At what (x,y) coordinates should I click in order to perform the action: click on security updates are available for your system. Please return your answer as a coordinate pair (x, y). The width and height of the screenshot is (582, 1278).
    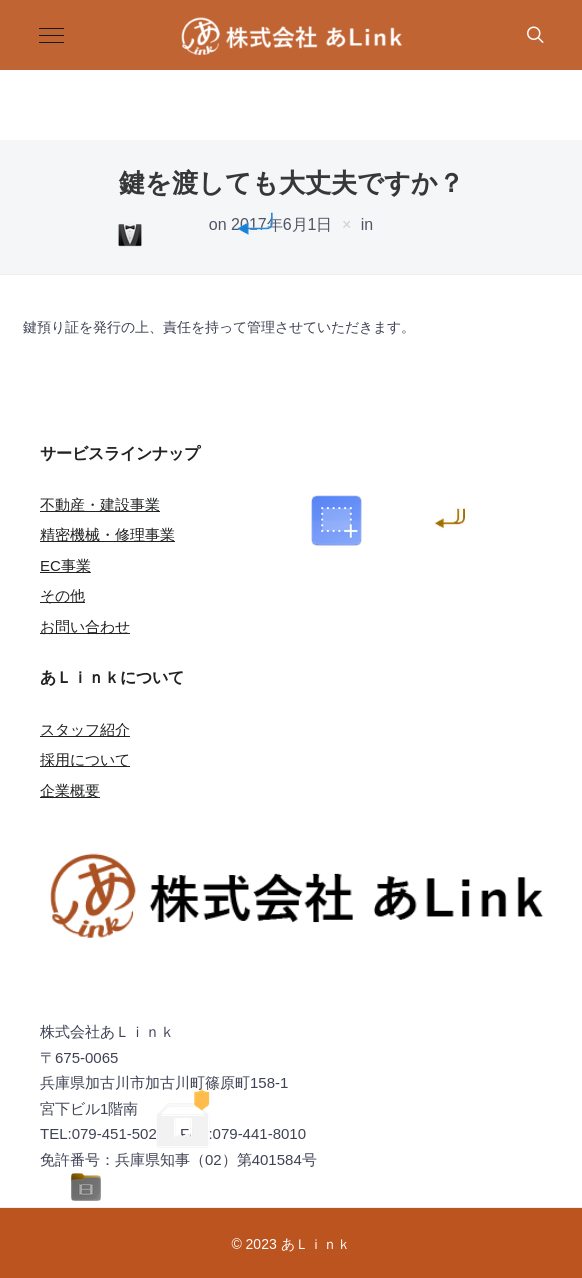
    Looking at the image, I should click on (183, 1118).